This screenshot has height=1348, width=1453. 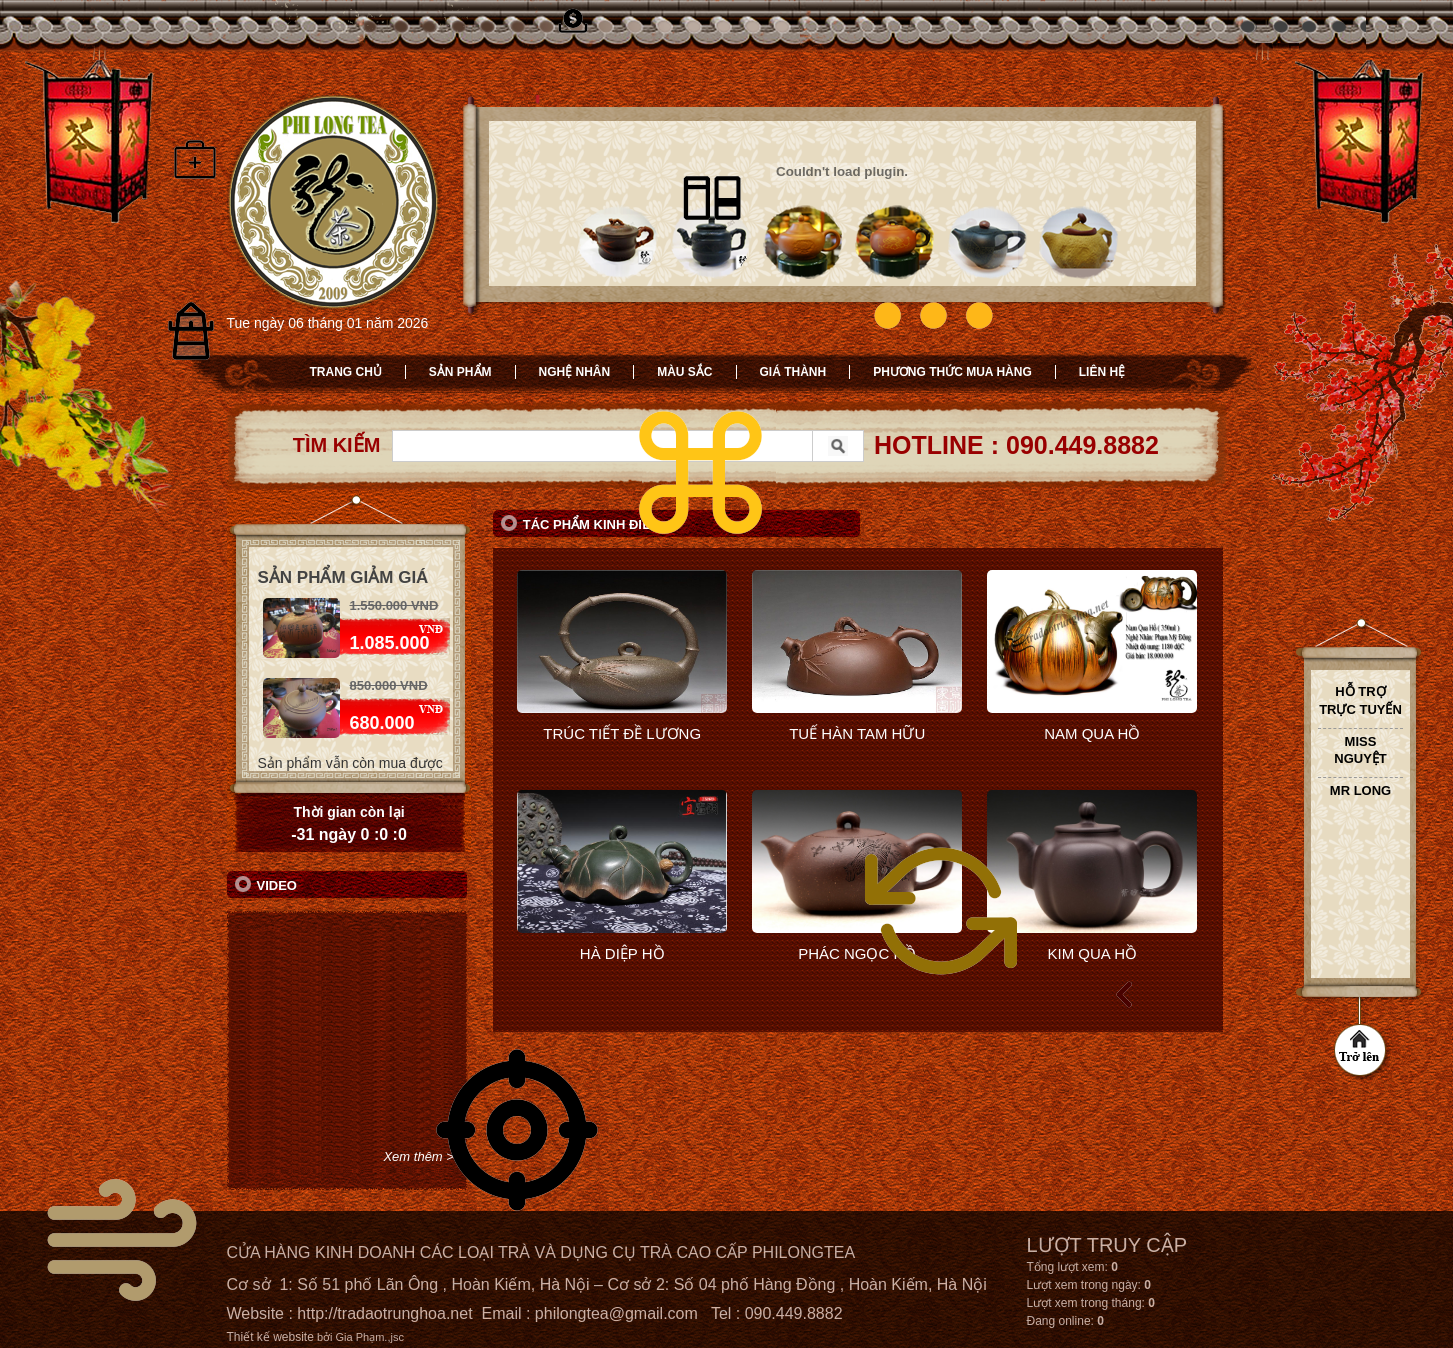 I want to click on make a donation, so click(x=573, y=20).